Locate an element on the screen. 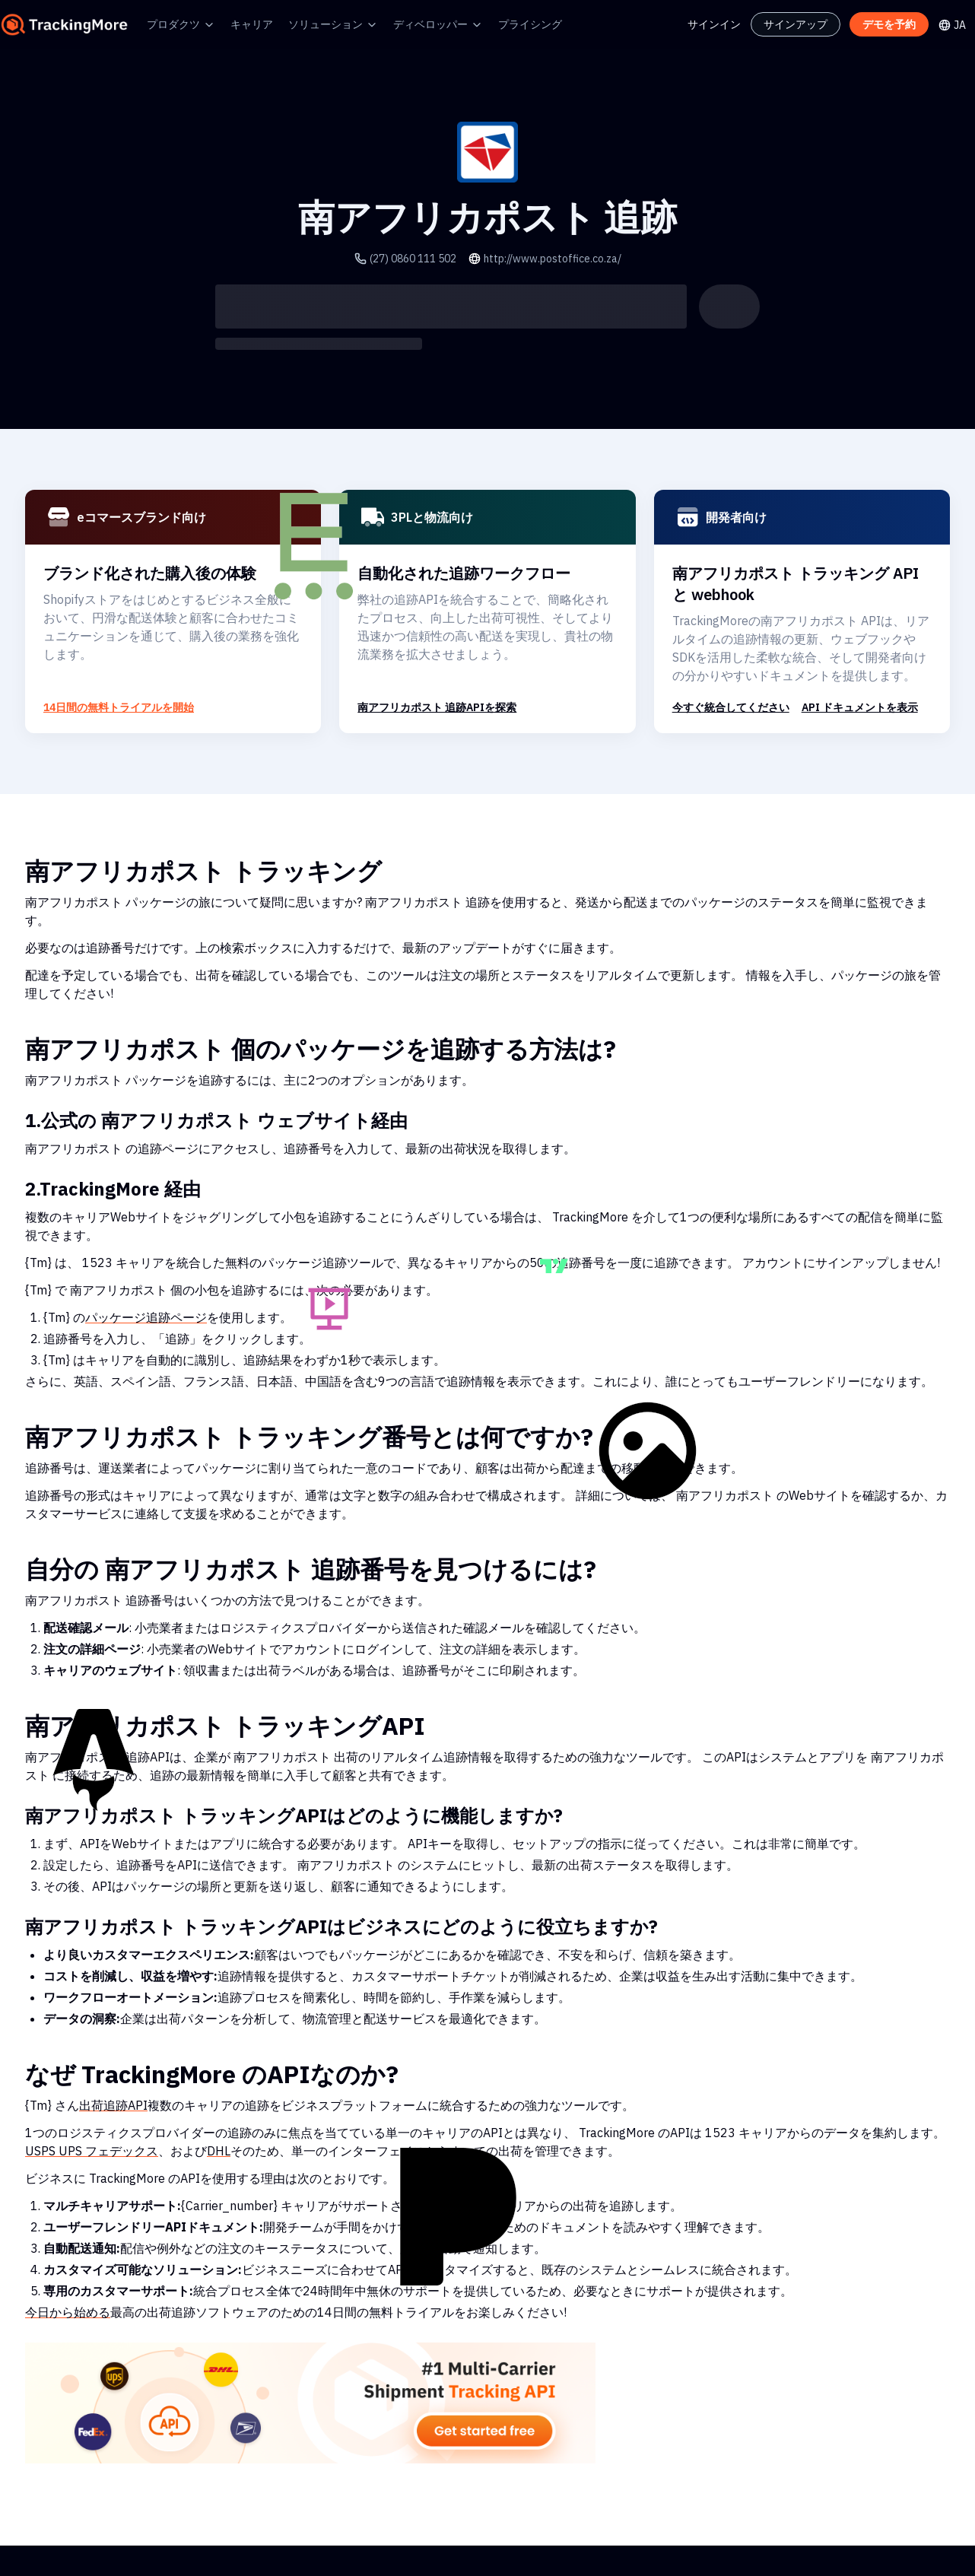 Image resolution: width=975 pixels, height=2576 pixels. astro web framework logo is located at coordinates (94, 1760).